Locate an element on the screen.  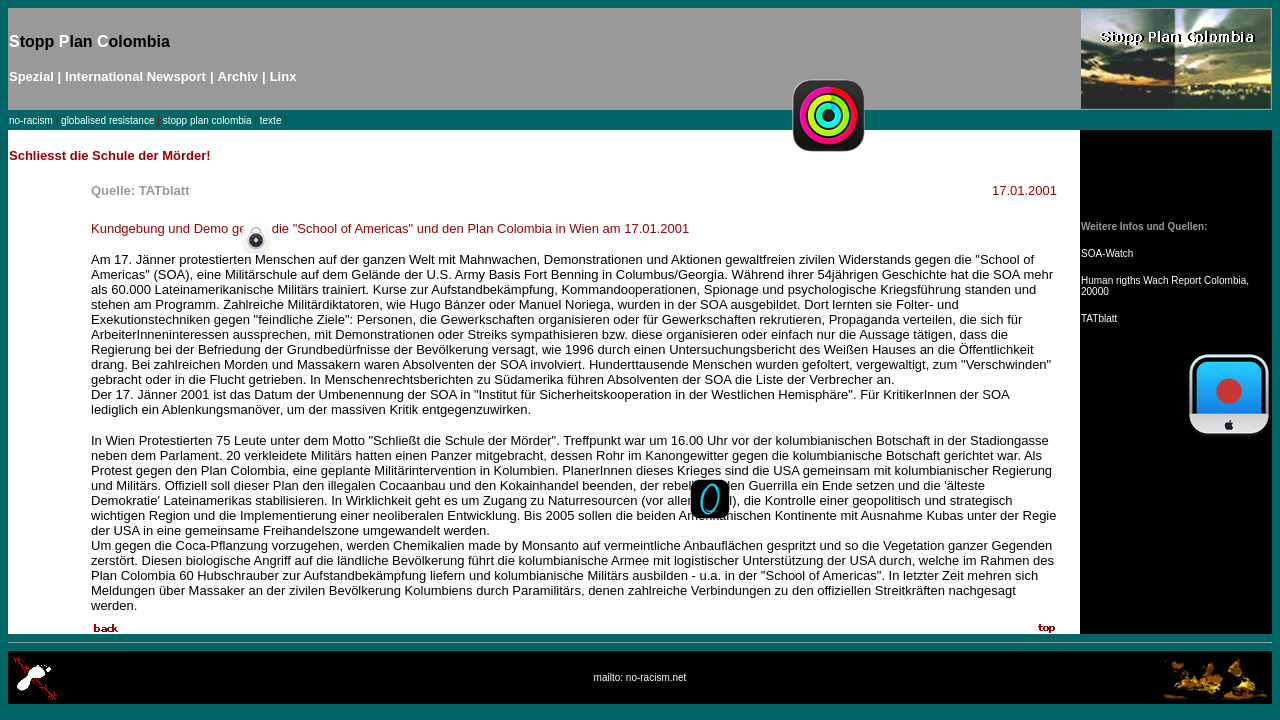
open two-factor authentication app is located at coordinates (256, 238).